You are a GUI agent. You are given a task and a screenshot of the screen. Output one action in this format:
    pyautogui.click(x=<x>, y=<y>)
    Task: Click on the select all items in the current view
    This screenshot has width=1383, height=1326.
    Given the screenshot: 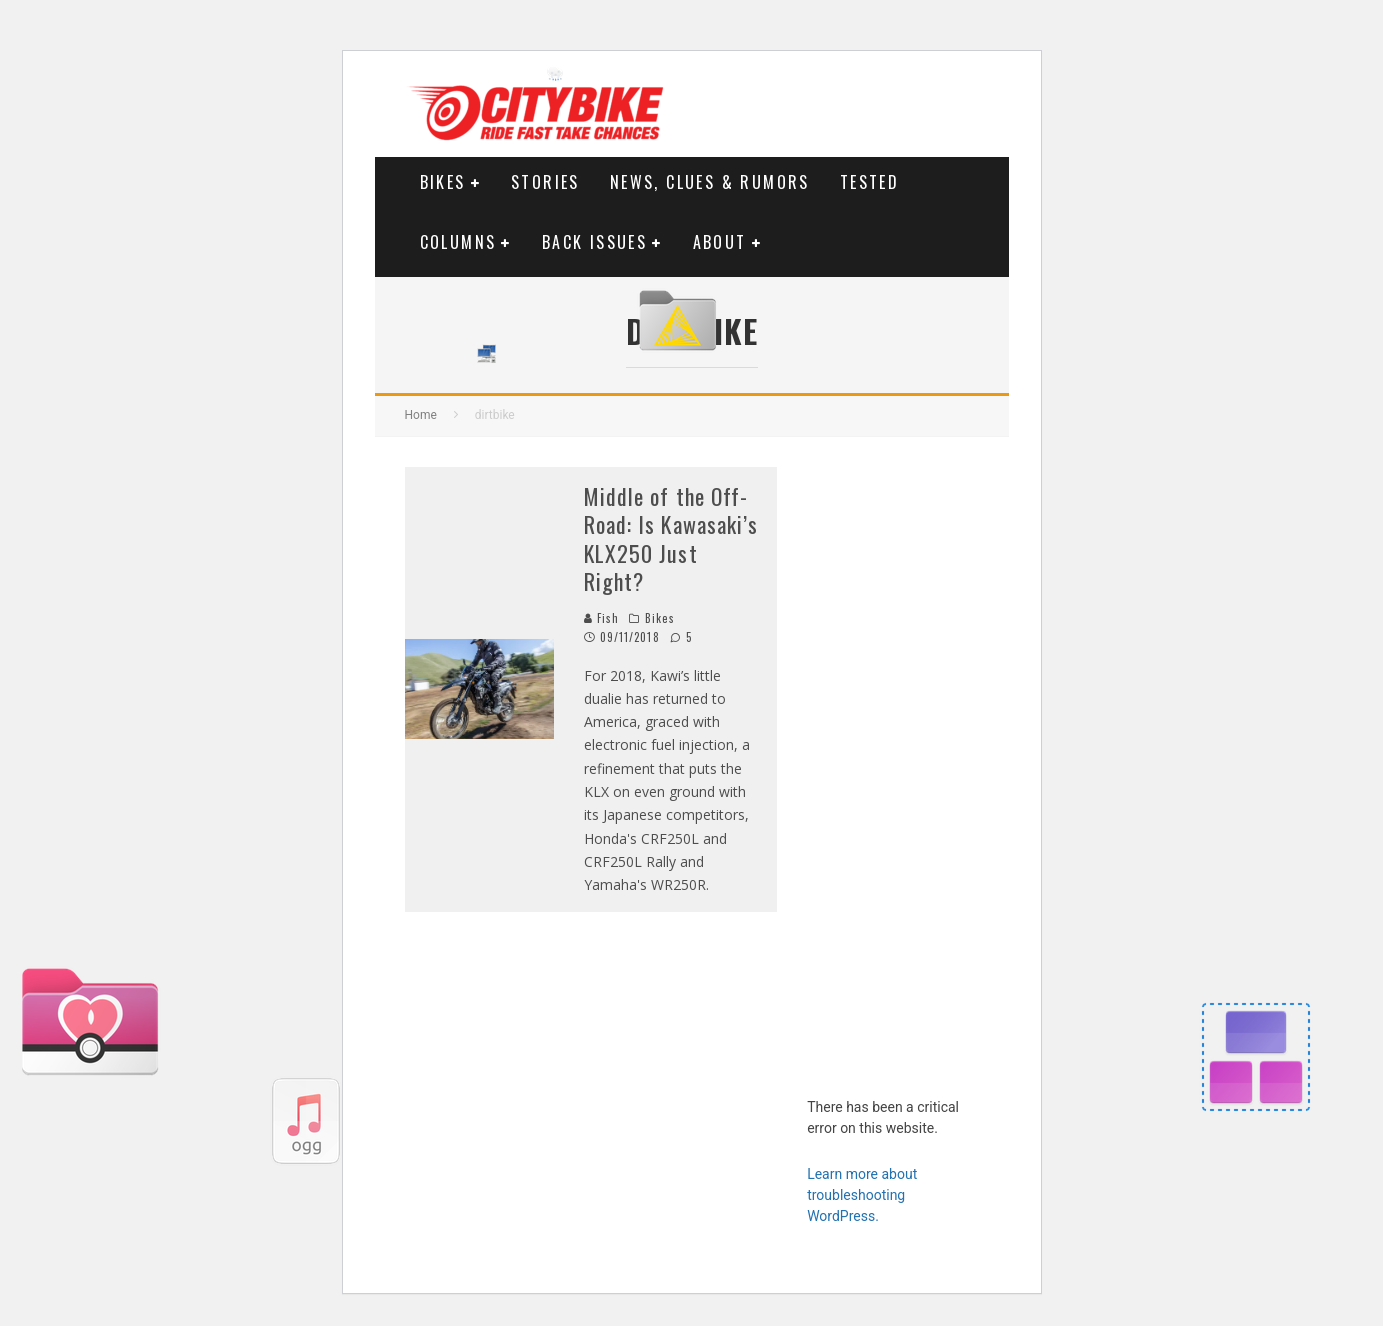 What is the action you would take?
    pyautogui.click(x=1256, y=1057)
    